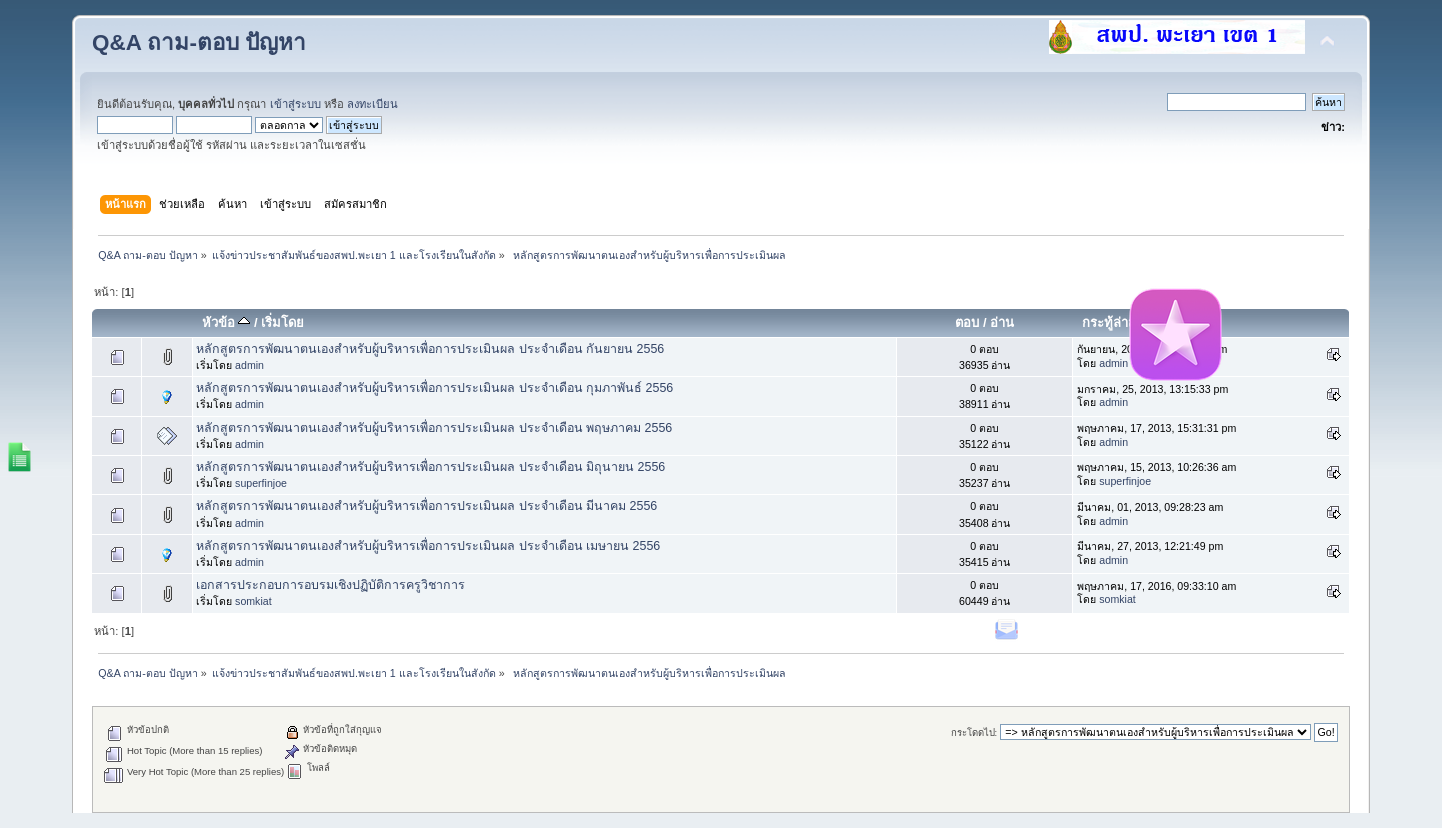 Image resolution: width=1442 pixels, height=828 pixels. I want to click on indicates a message has been read, so click(1006, 630).